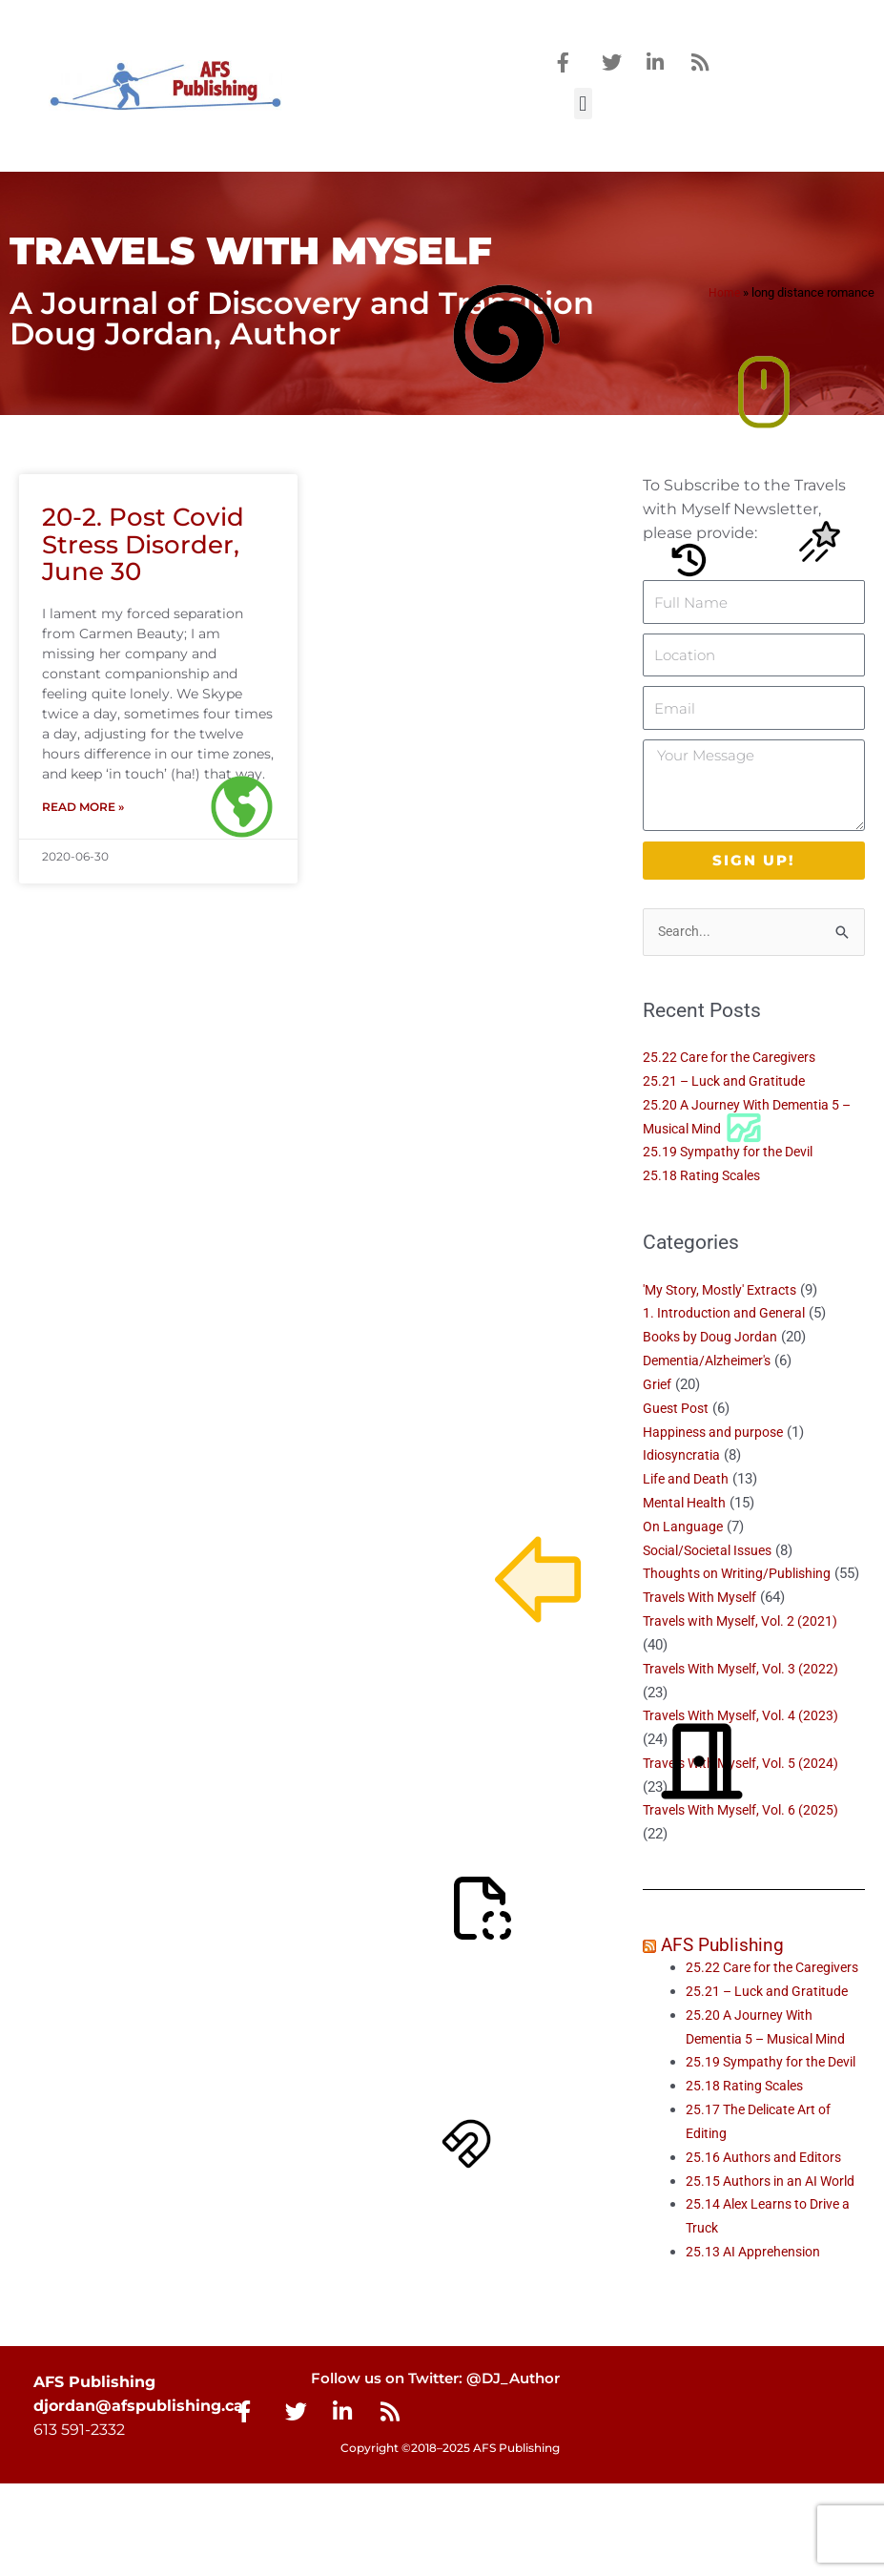 The image size is (884, 2576). What do you see at coordinates (819, 541) in the screenshot?
I see `mark as favorite or highlight content` at bounding box center [819, 541].